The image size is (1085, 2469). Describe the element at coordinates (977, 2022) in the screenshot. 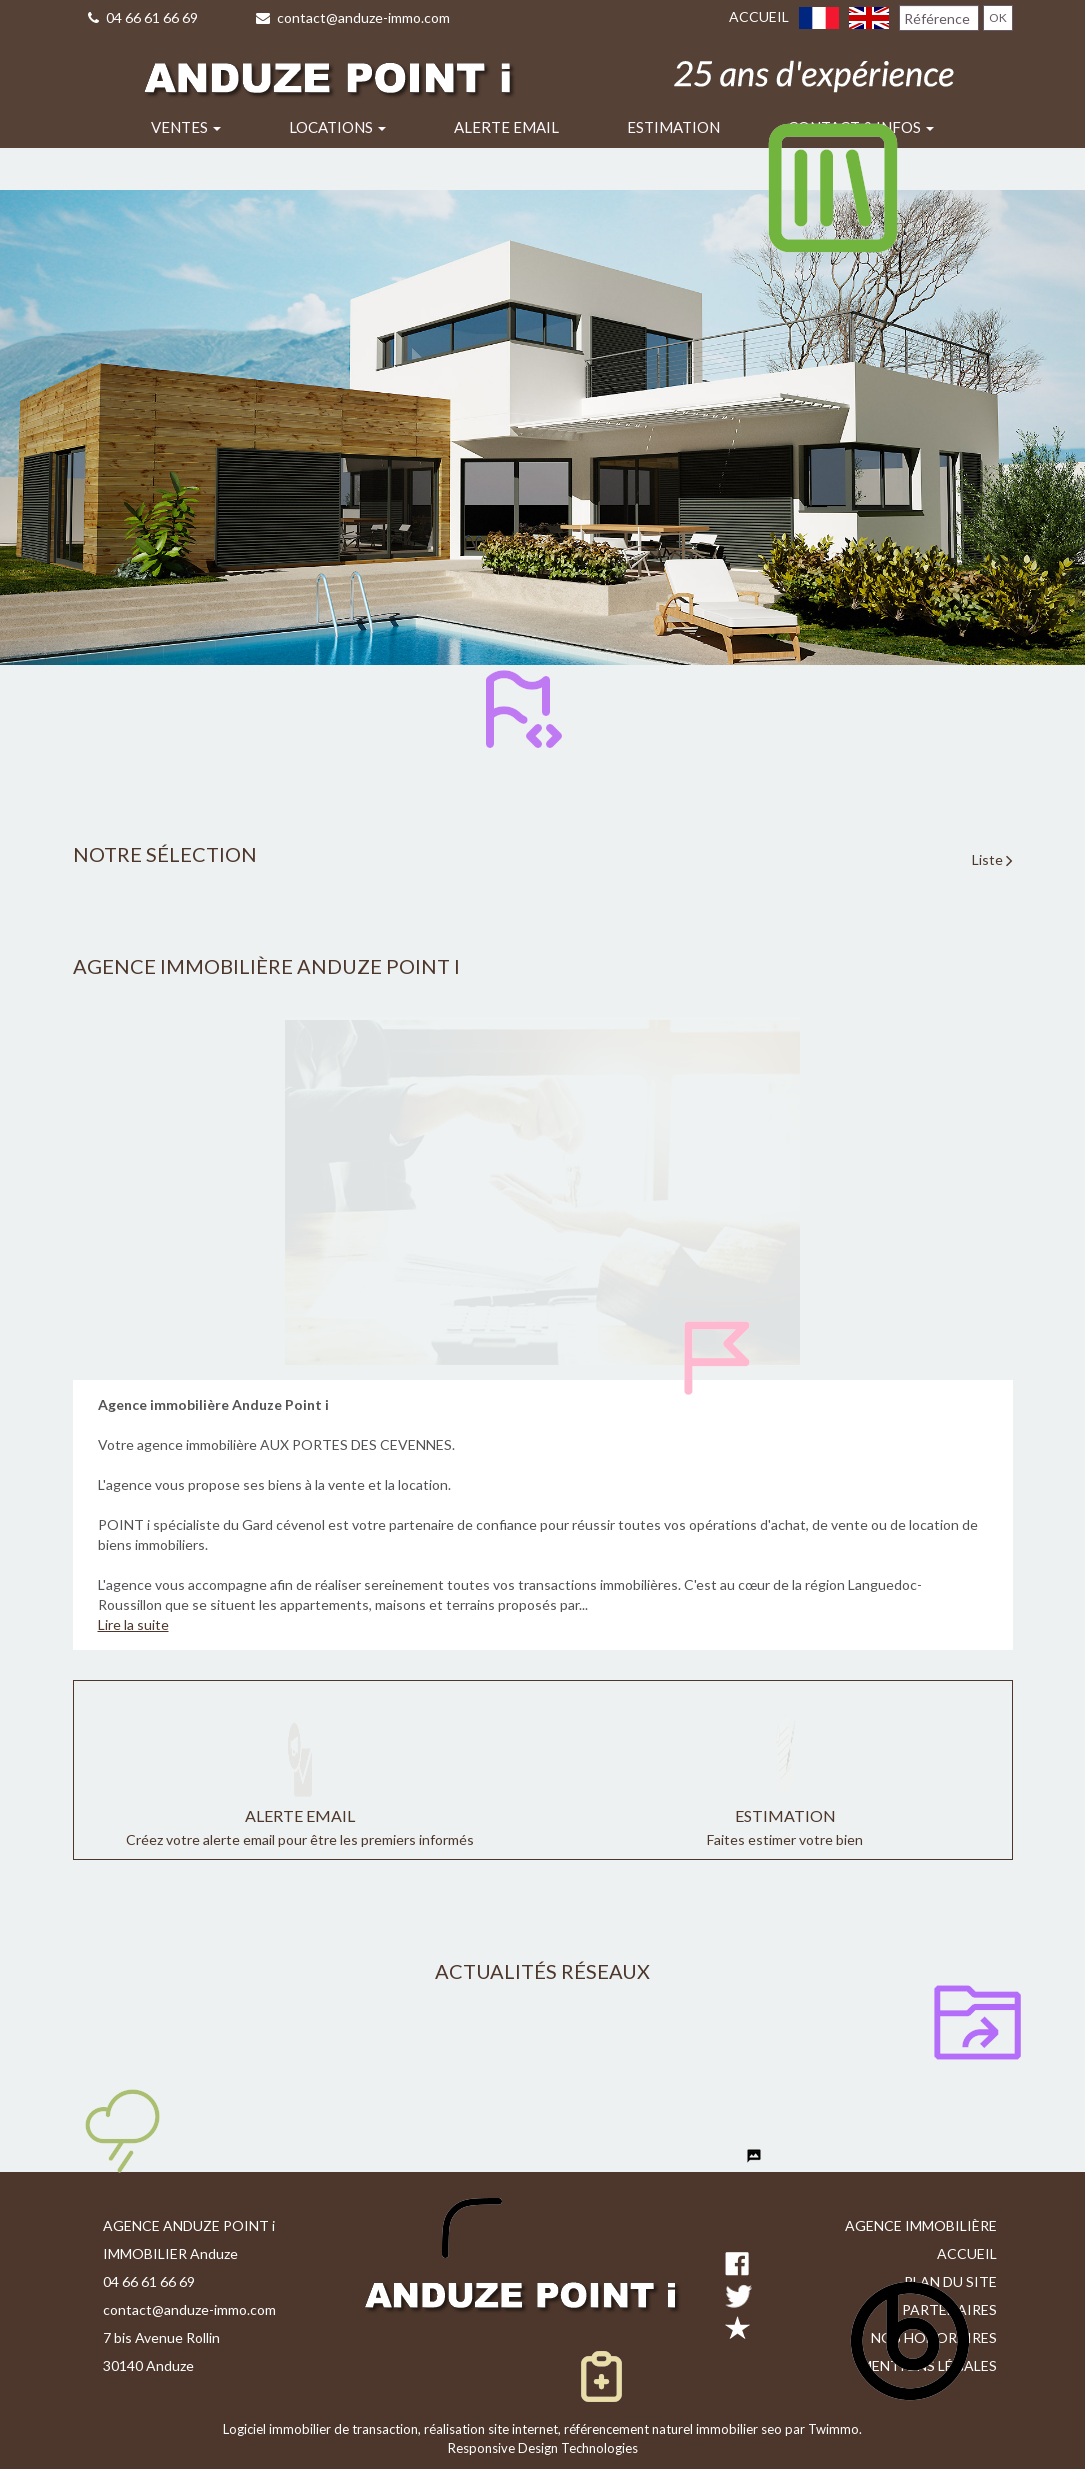

I see `open a linked or shortcut folder` at that location.